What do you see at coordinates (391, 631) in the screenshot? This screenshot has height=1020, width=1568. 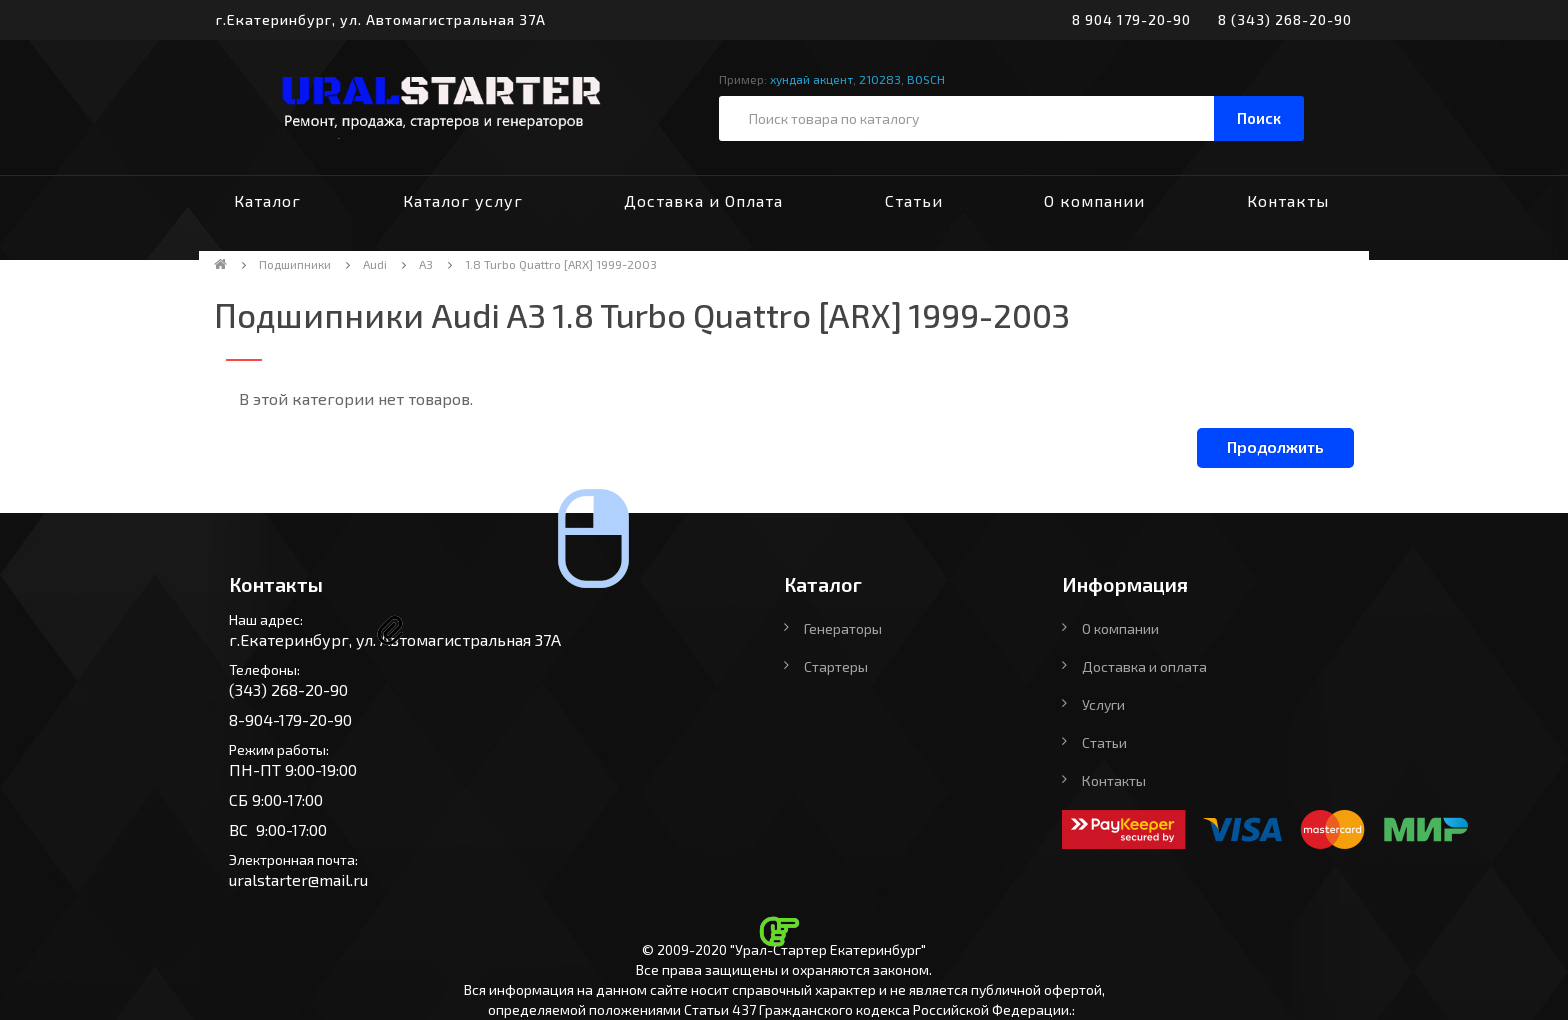 I see `attach a file to your message` at bounding box center [391, 631].